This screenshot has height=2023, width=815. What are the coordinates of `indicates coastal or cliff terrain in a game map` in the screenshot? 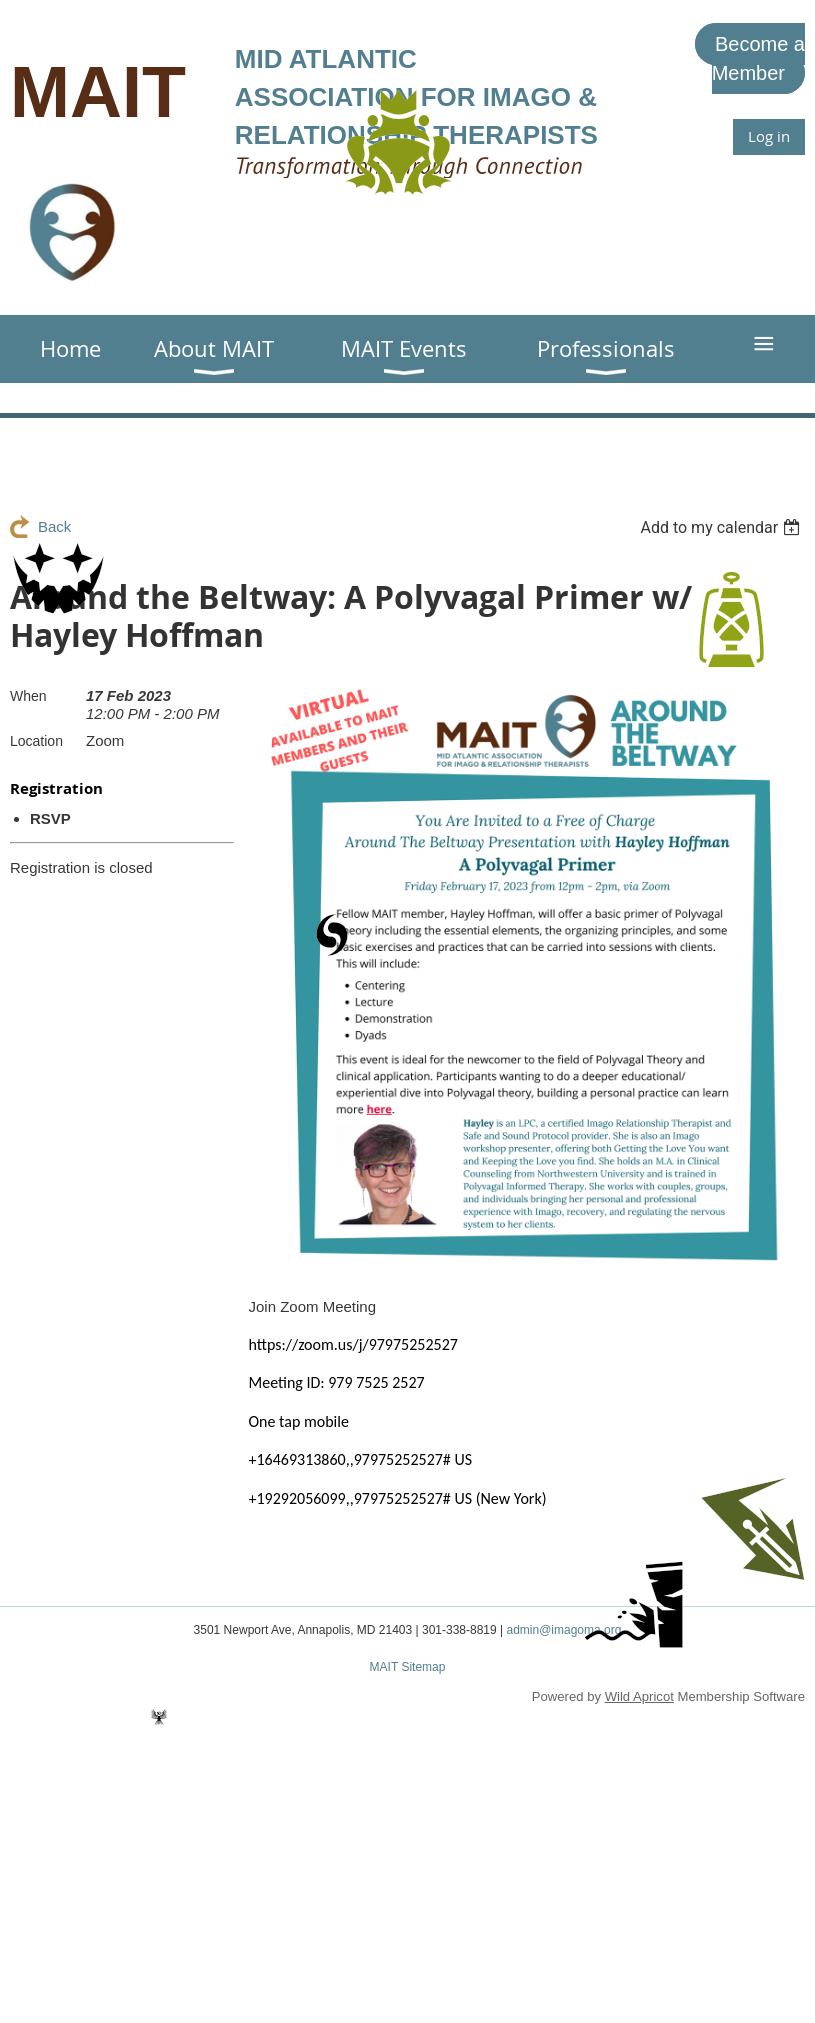 It's located at (633, 1598).